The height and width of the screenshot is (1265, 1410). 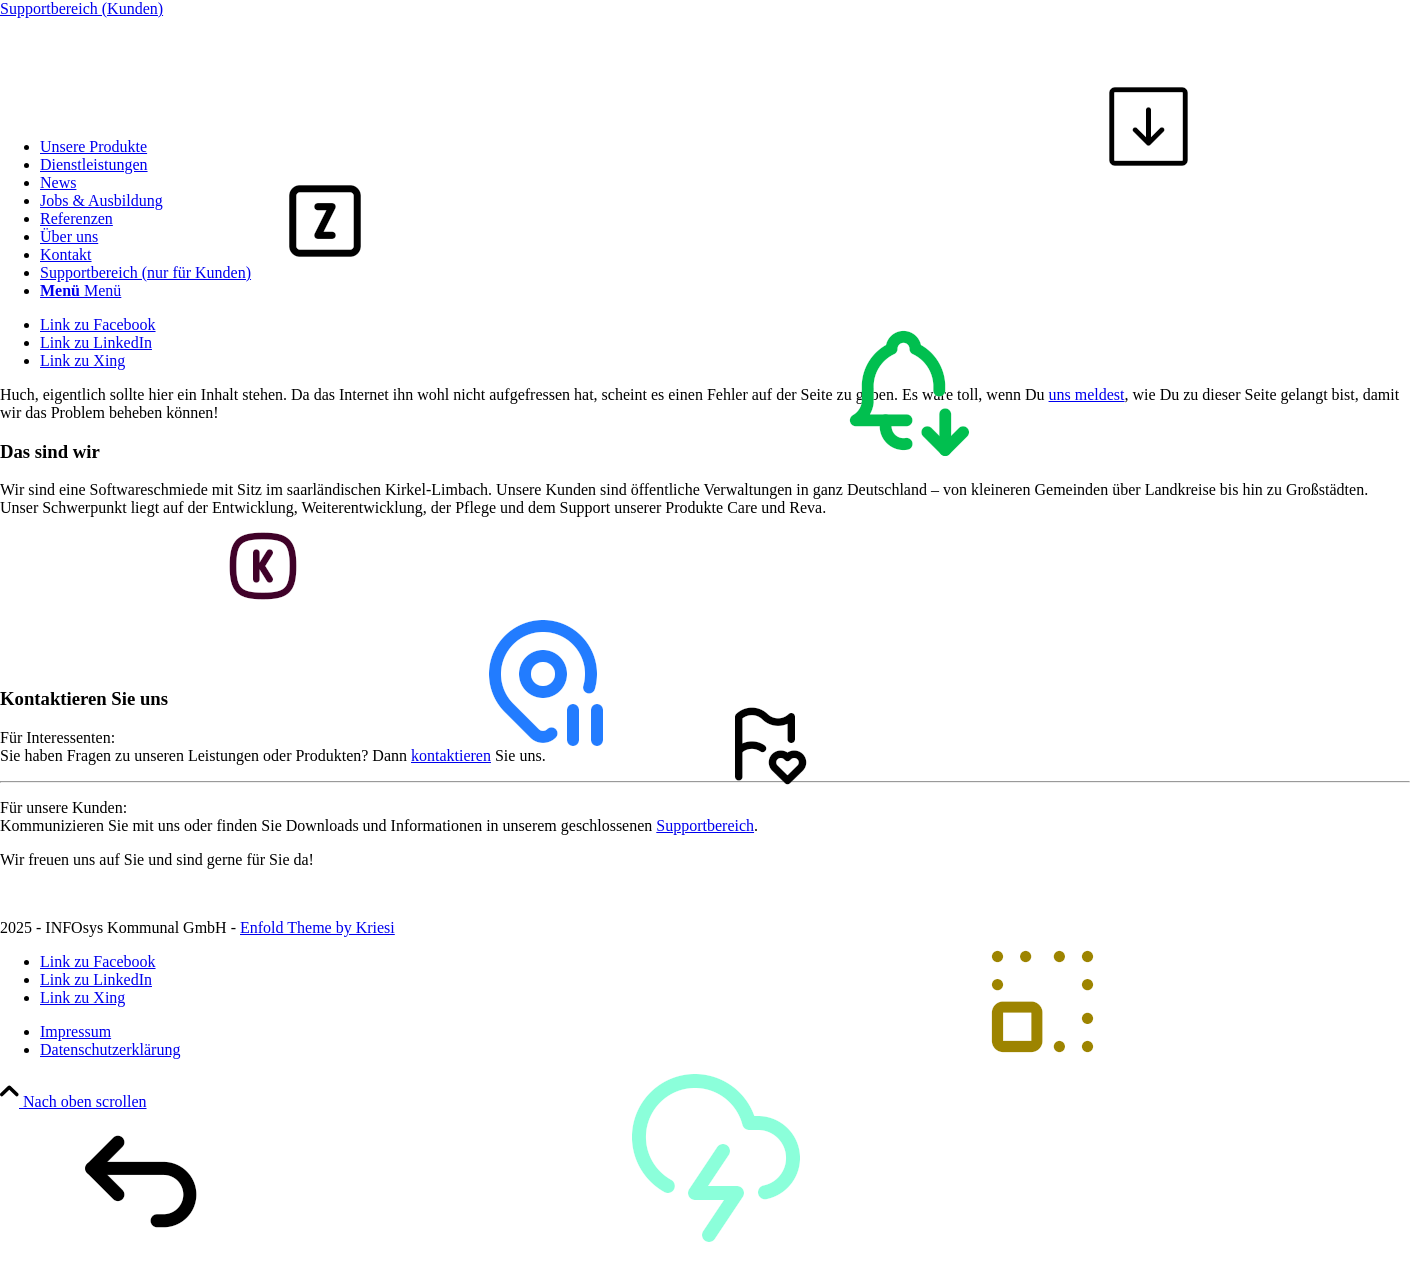 I want to click on indicates a keyboard shortcut or hotkey, so click(x=263, y=566).